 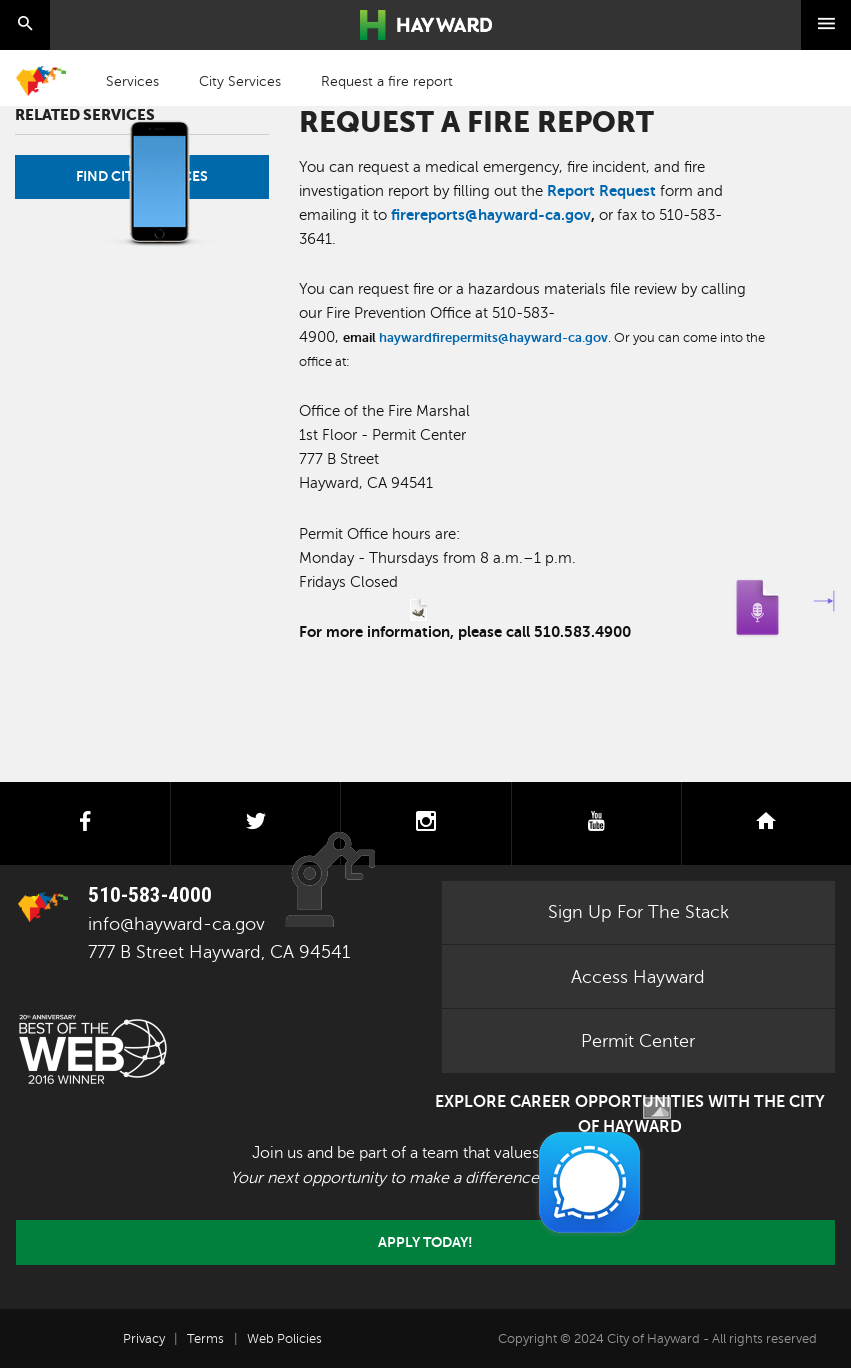 What do you see at coordinates (327, 879) in the screenshot?
I see `open builder or automation tools` at bounding box center [327, 879].